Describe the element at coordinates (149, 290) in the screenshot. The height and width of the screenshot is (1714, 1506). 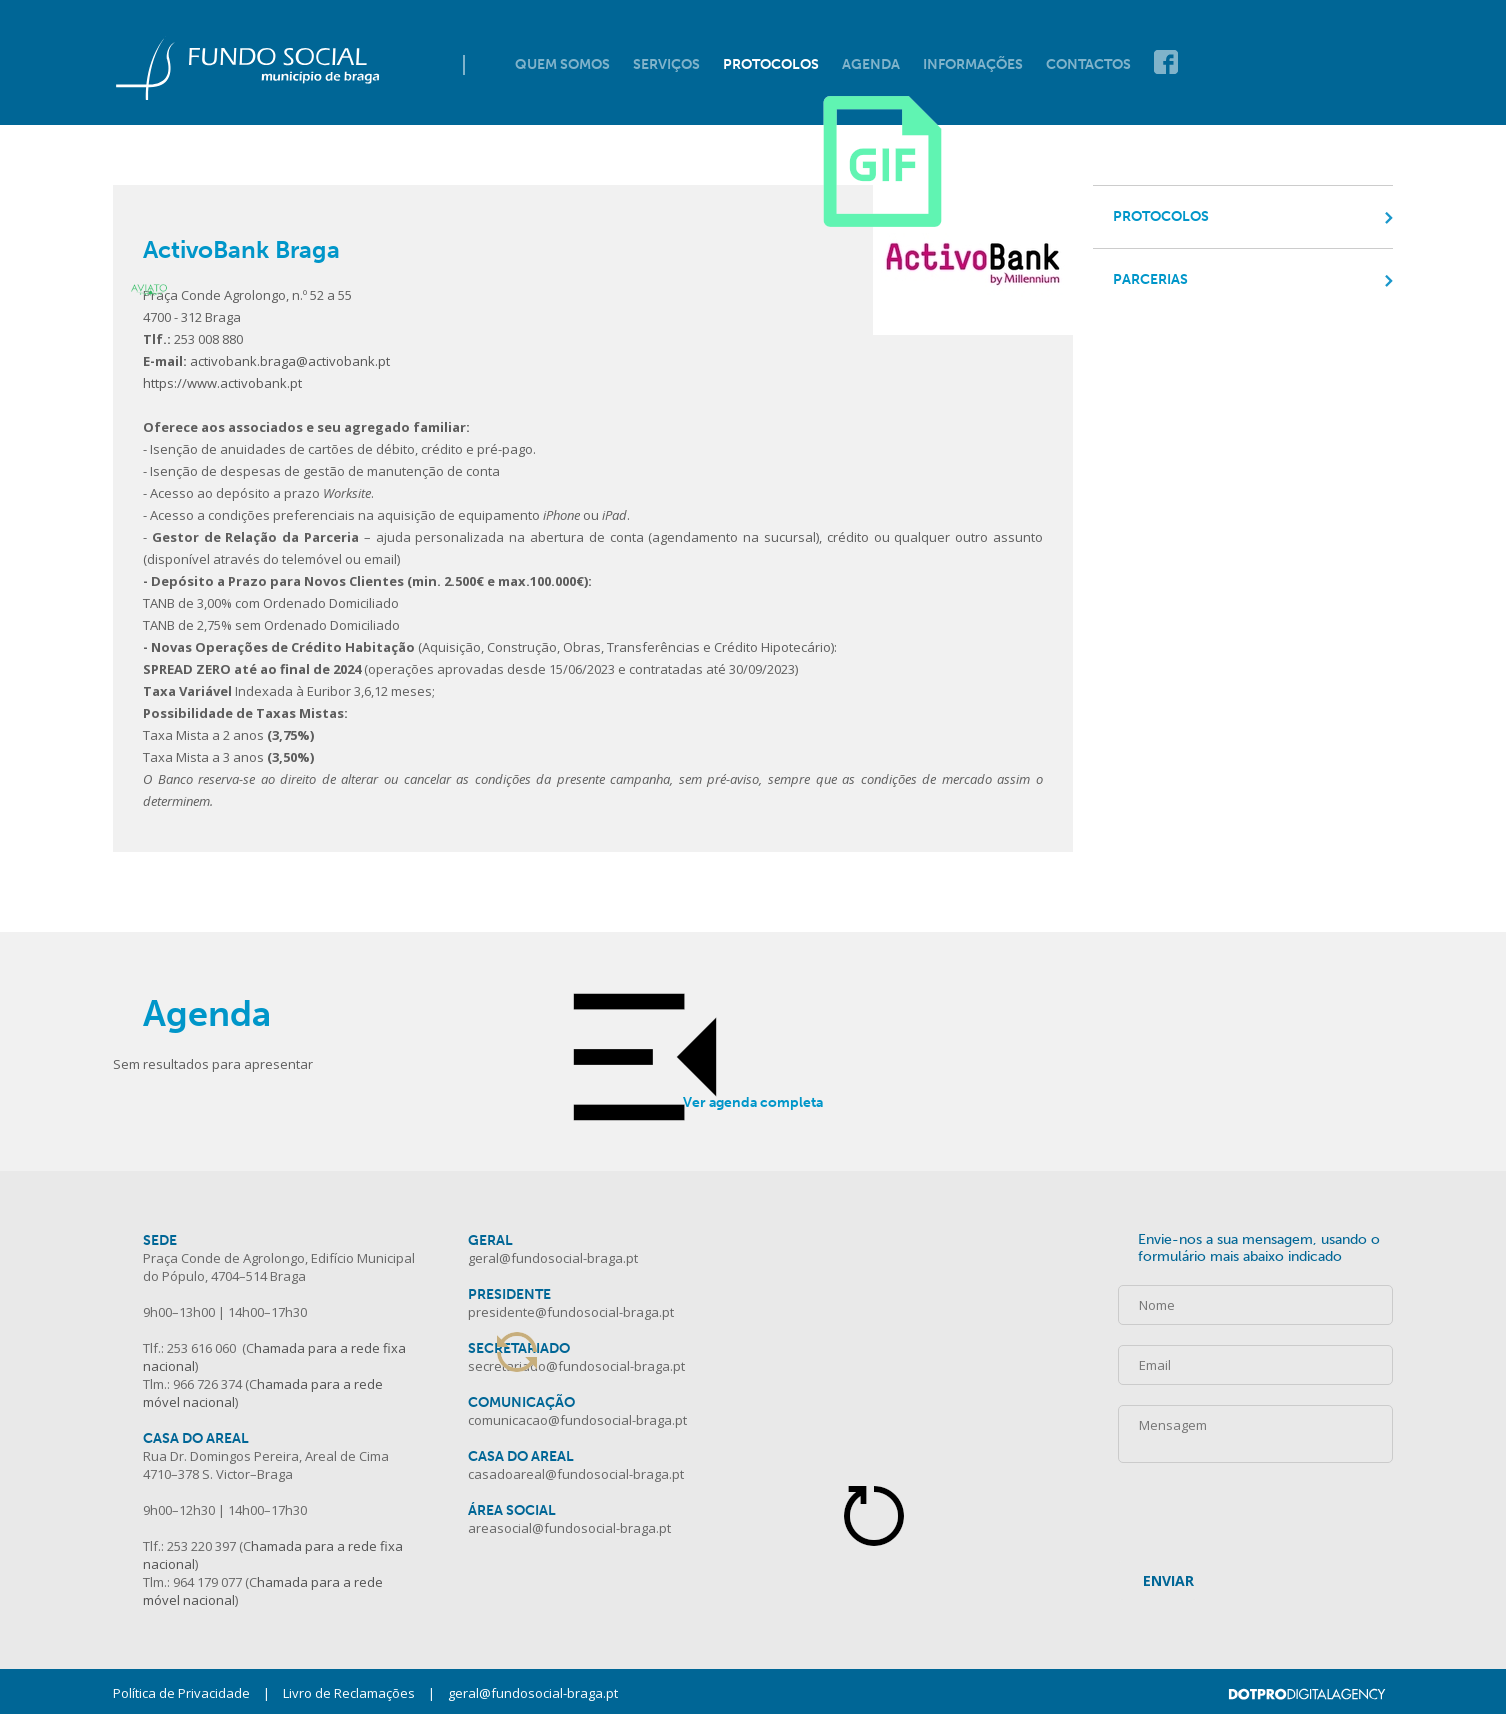
I see `aviato company logo from the tv series silicon valley` at that location.